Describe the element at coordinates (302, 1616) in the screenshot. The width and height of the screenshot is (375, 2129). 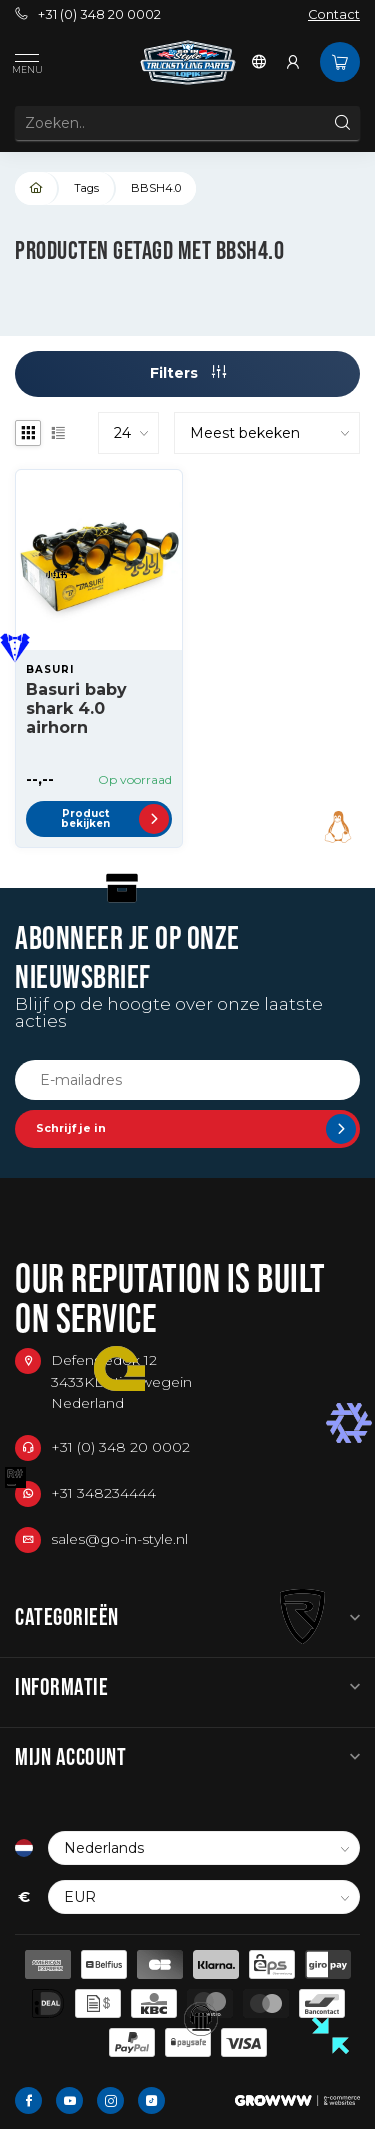
I see `Rimac Automobili company logo` at that location.